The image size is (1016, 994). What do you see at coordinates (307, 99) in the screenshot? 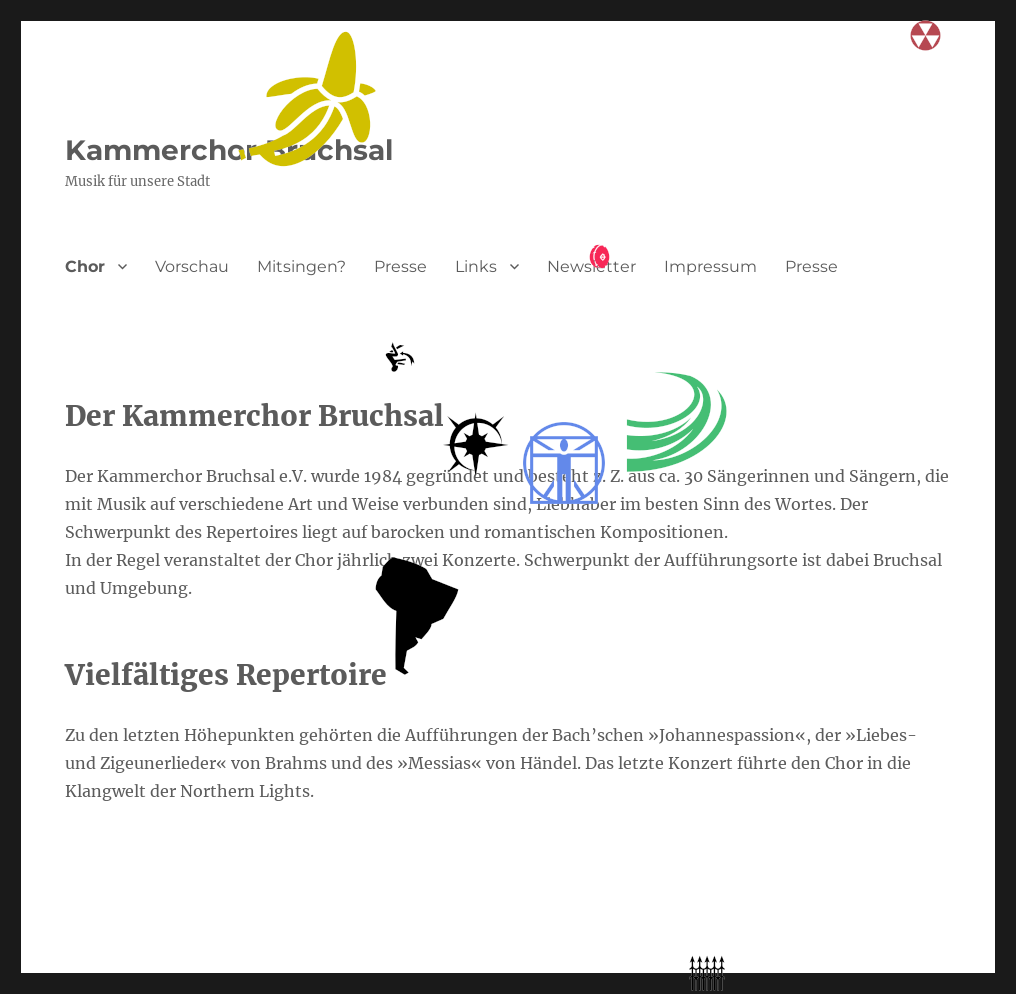
I see `food or fruit category in a game inventory` at bounding box center [307, 99].